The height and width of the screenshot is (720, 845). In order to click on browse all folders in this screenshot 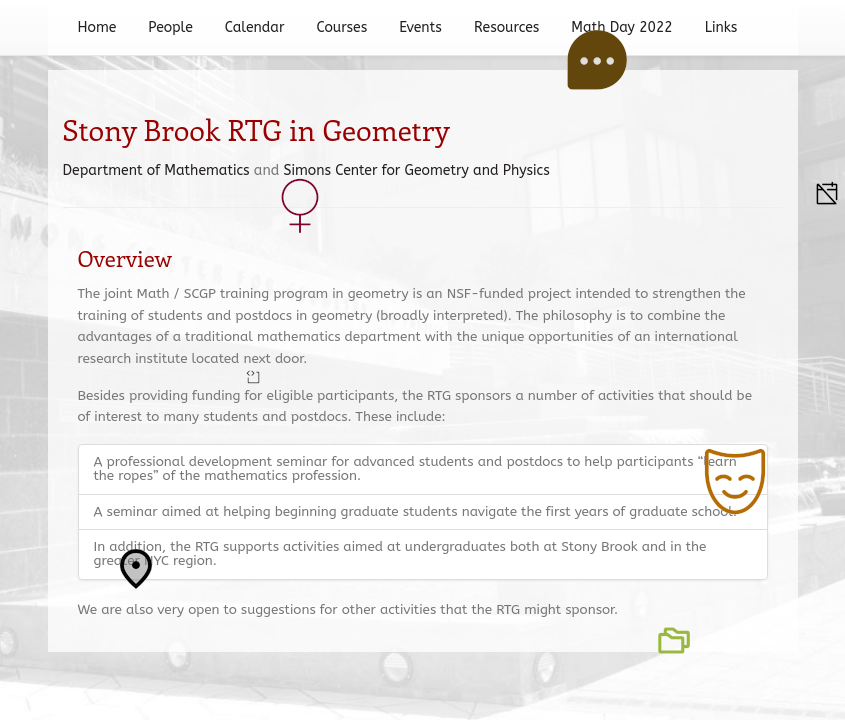, I will do `click(673, 640)`.